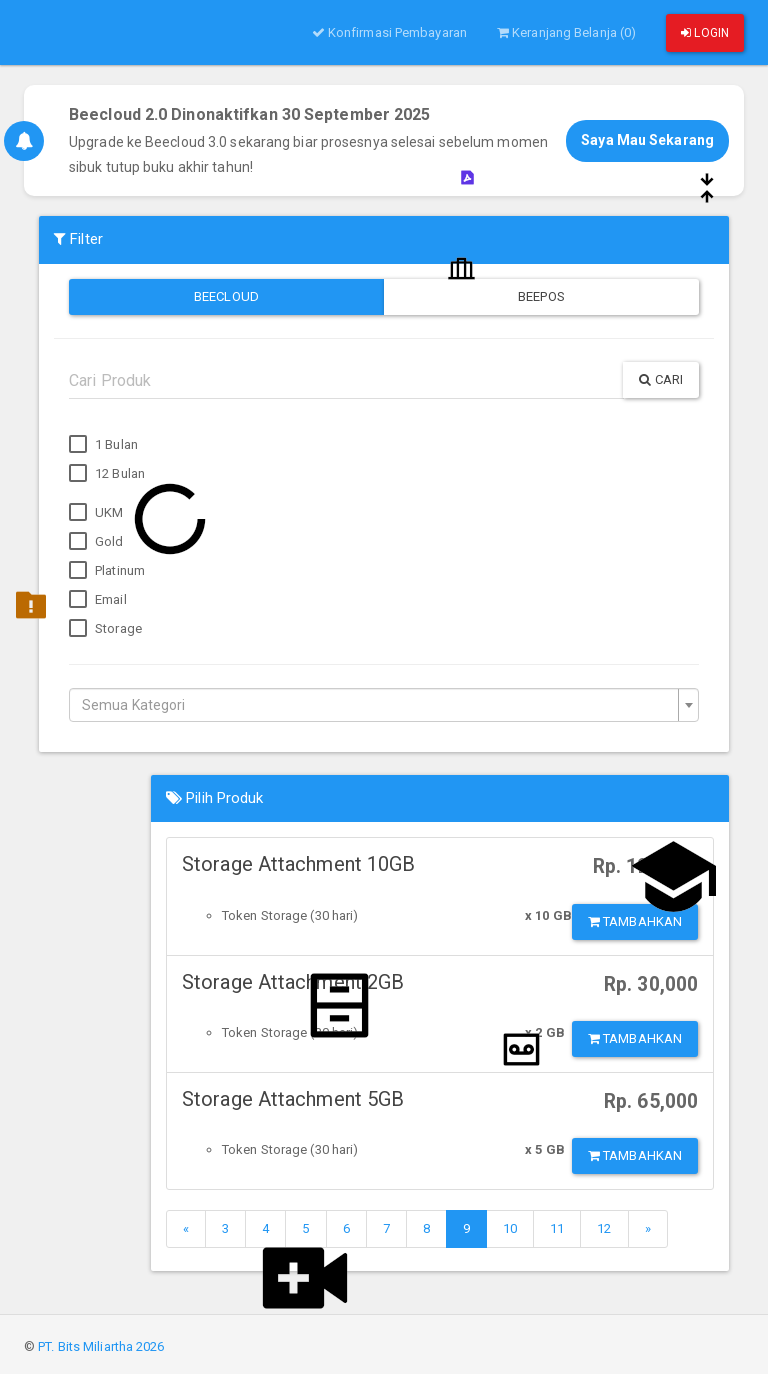 Image resolution: width=768 pixels, height=1374 pixels. Describe the element at coordinates (707, 188) in the screenshot. I see `collapse content vertically` at that location.